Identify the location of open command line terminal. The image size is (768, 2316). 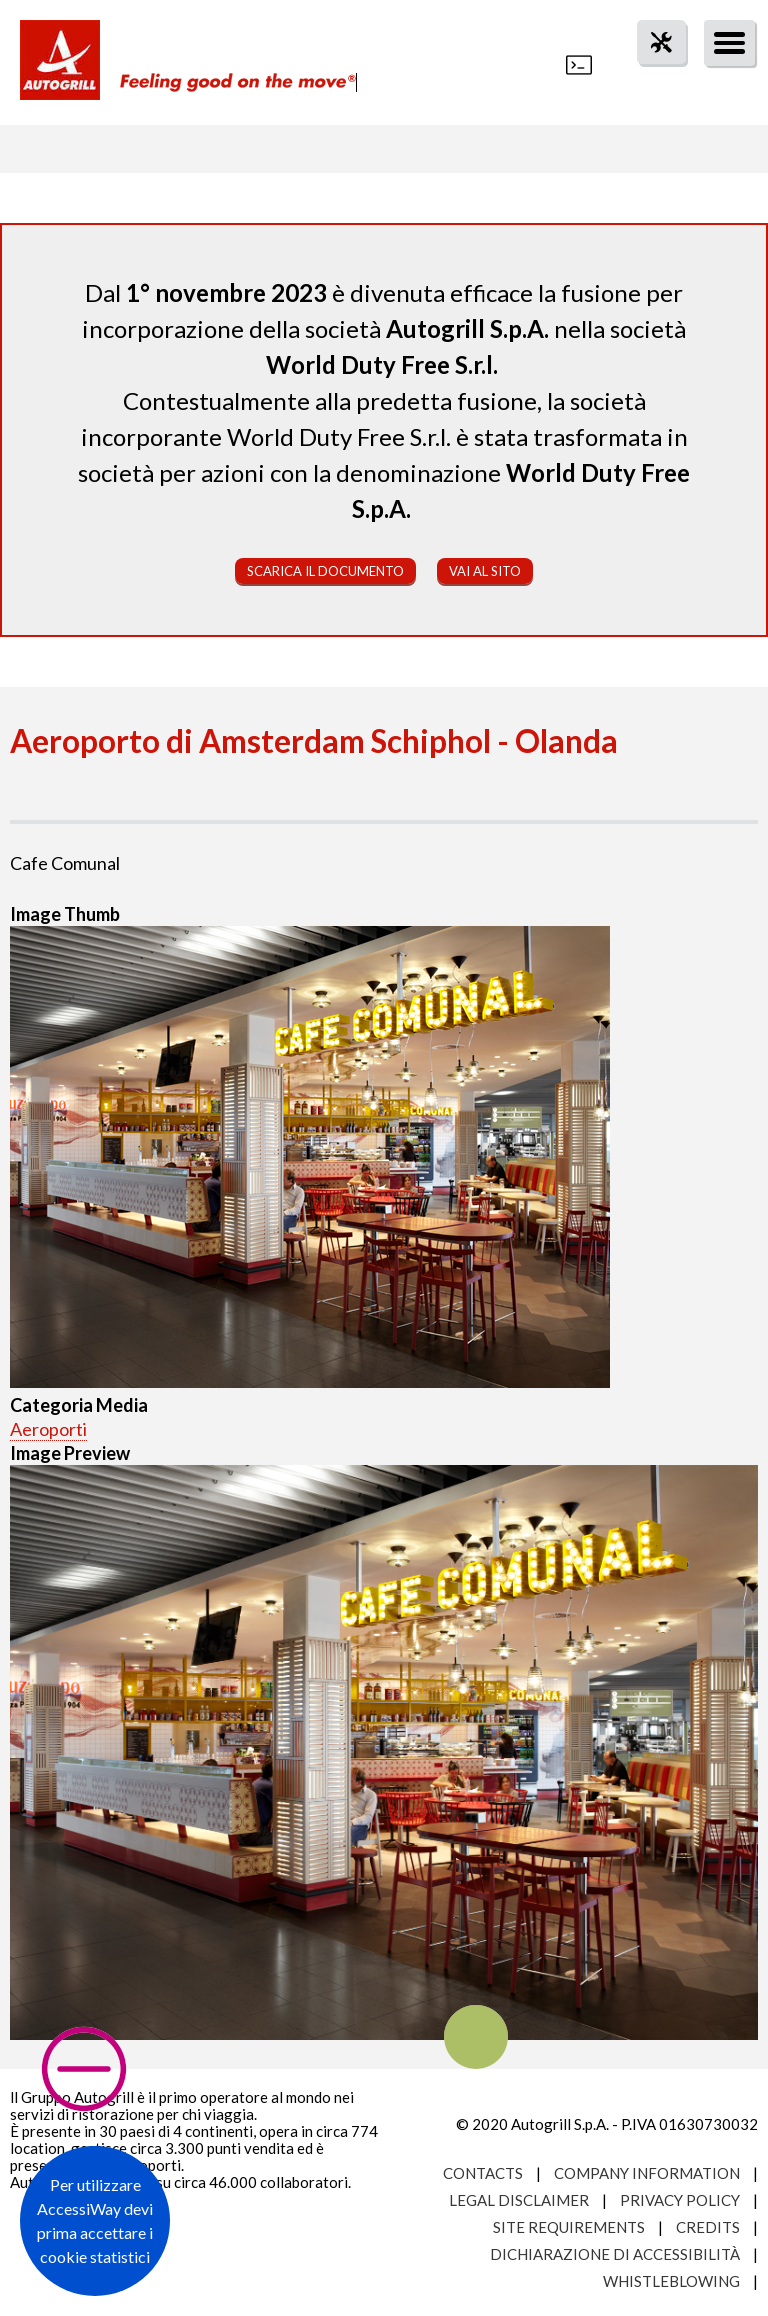
(579, 65).